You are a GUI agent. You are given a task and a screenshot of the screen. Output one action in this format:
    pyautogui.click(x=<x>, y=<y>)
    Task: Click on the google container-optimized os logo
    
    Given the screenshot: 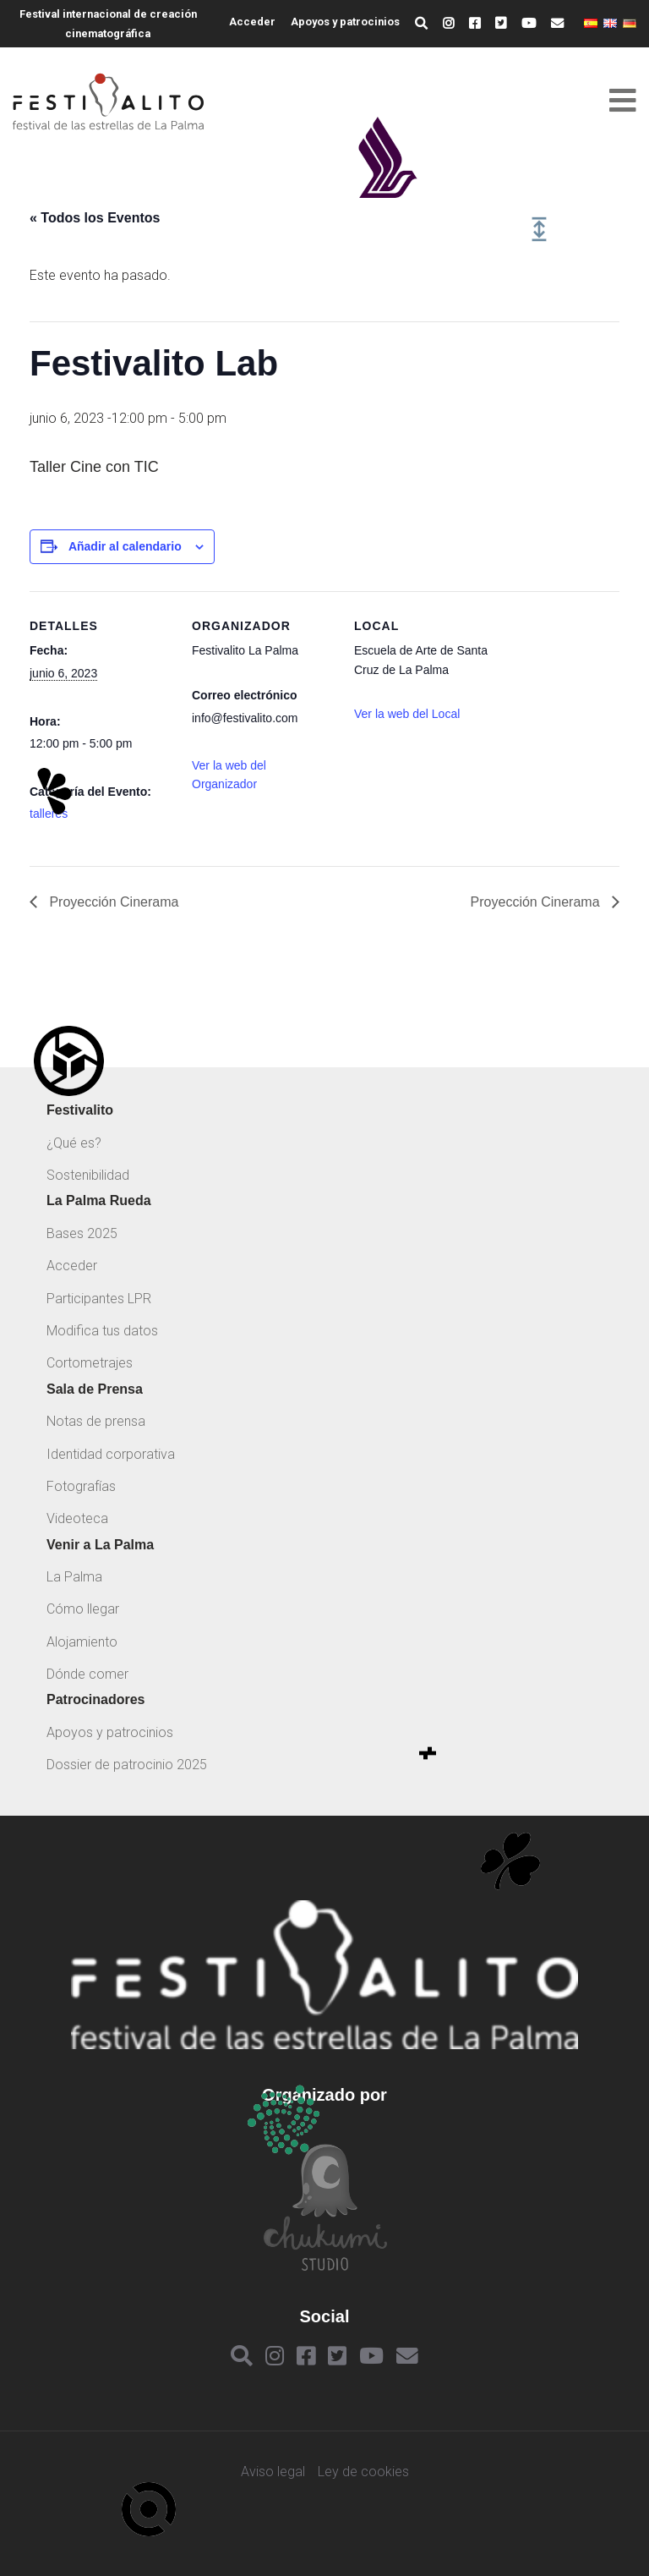 What is the action you would take?
    pyautogui.click(x=68, y=1061)
    